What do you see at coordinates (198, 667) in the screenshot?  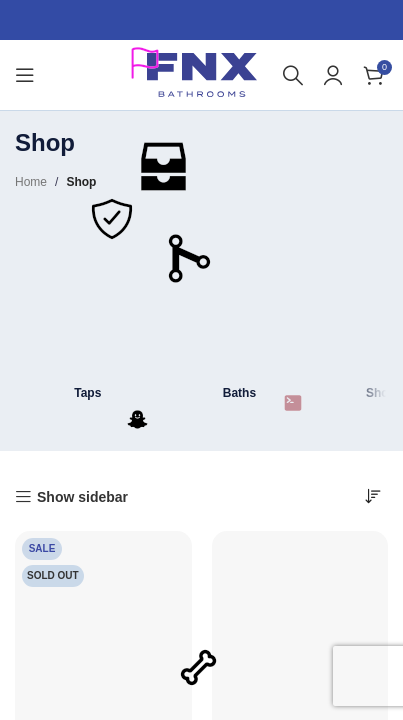 I see `access pet-related features or settings` at bounding box center [198, 667].